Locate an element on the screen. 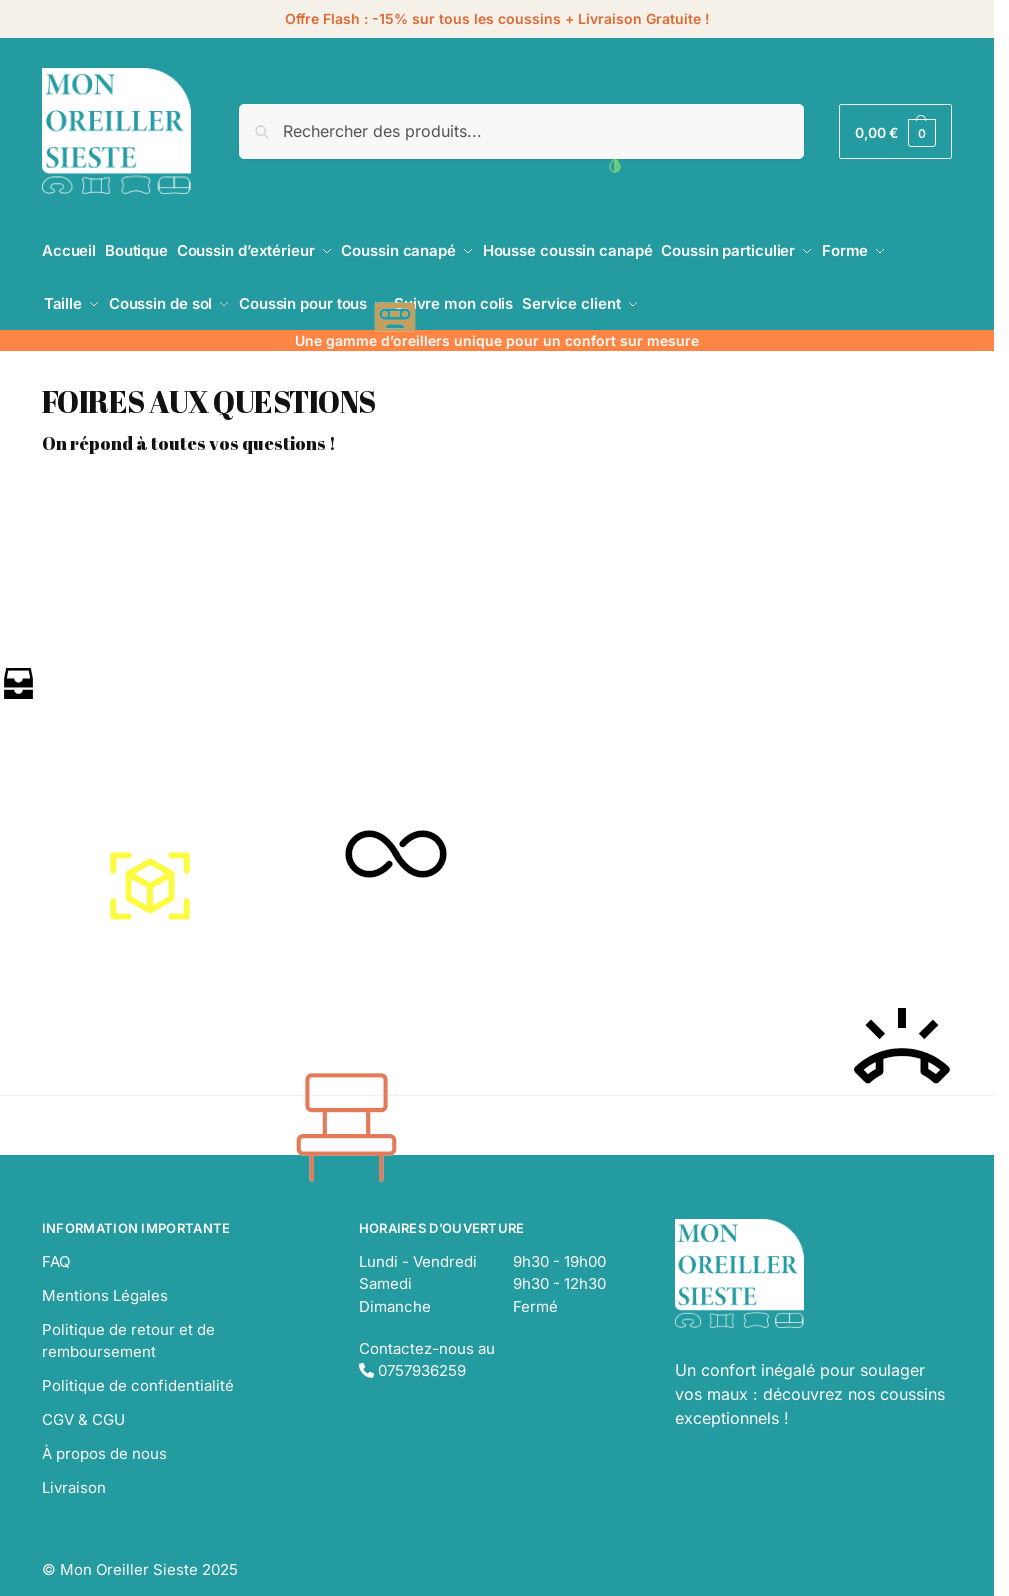 The image size is (1009, 1596). toggle infinite loop or repeat mode is located at coordinates (396, 854).